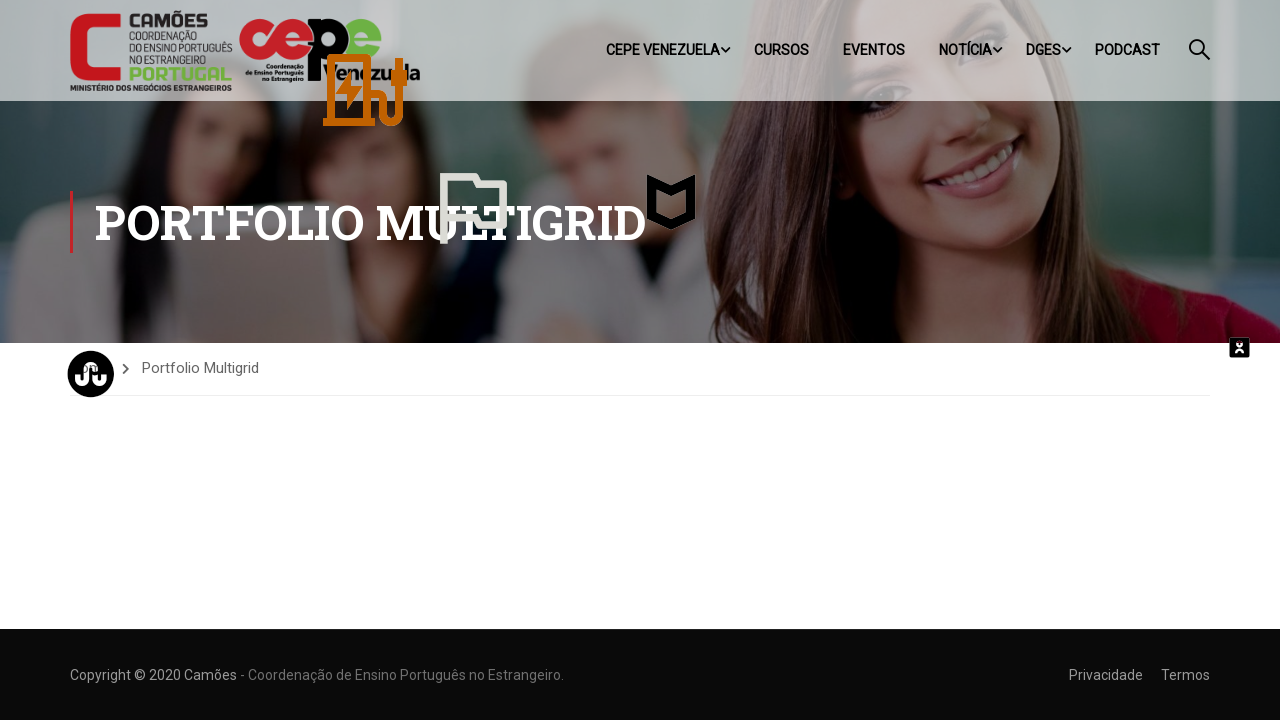 The width and height of the screenshot is (1280, 720). Describe the element at coordinates (671, 202) in the screenshot. I see `mcafee antivirus software logo` at that location.